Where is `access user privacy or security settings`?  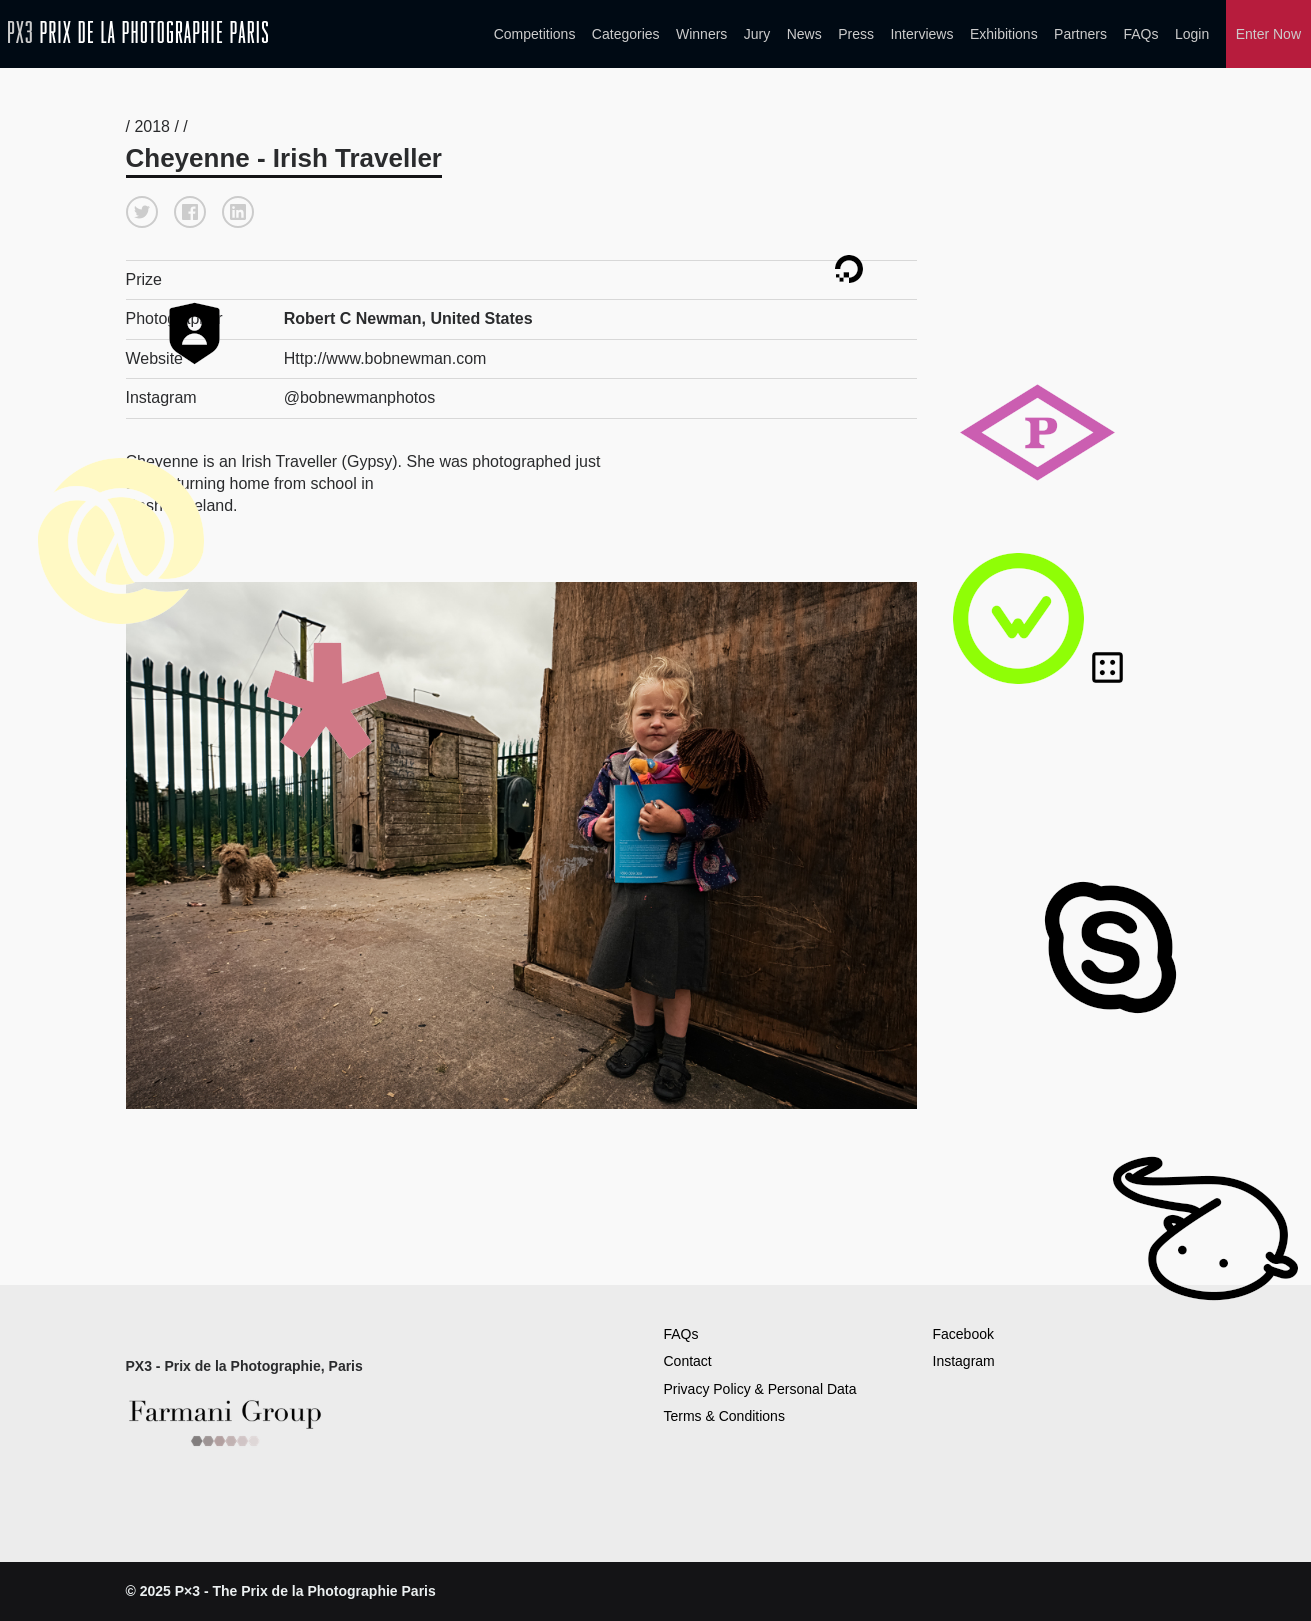 access user privacy or security settings is located at coordinates (194, 333).